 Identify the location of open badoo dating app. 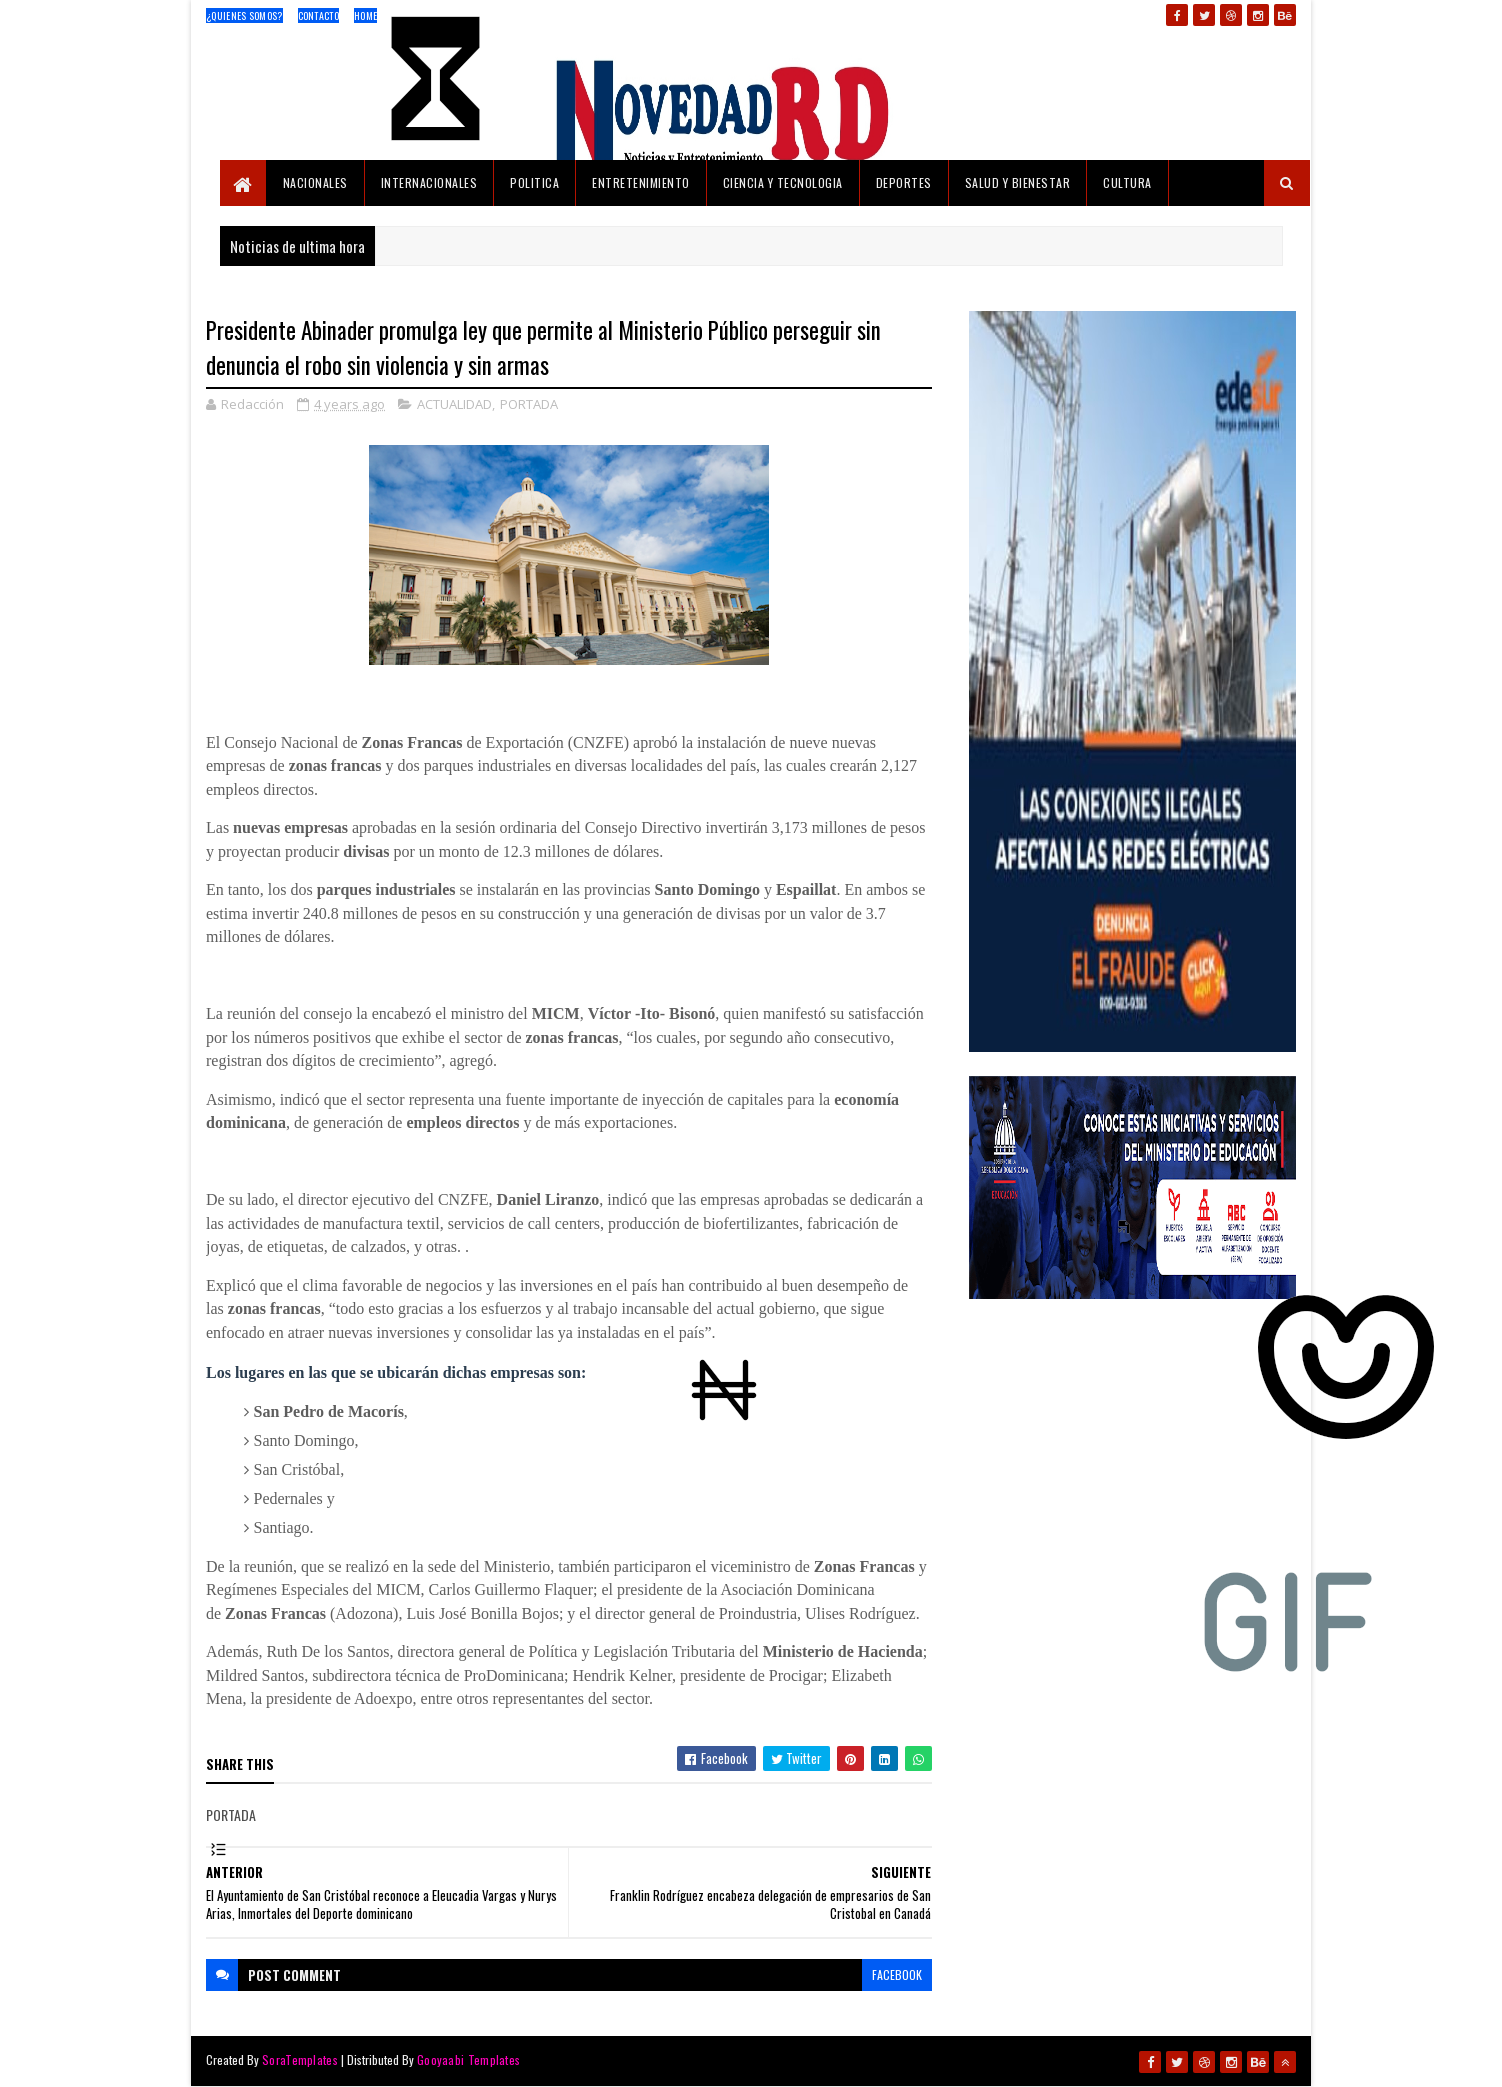
(1346, 1367).